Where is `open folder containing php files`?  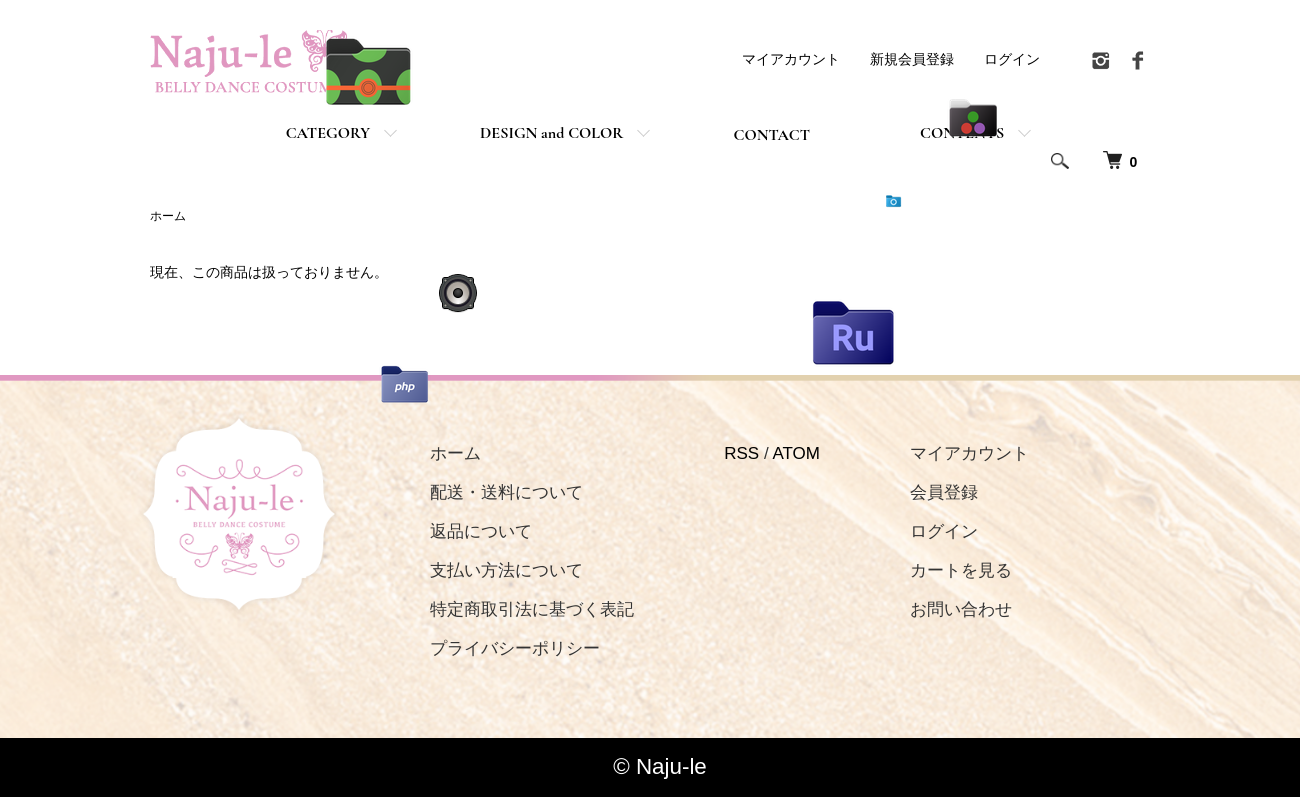
open folder containing php files is located at coordinates (404, 385).